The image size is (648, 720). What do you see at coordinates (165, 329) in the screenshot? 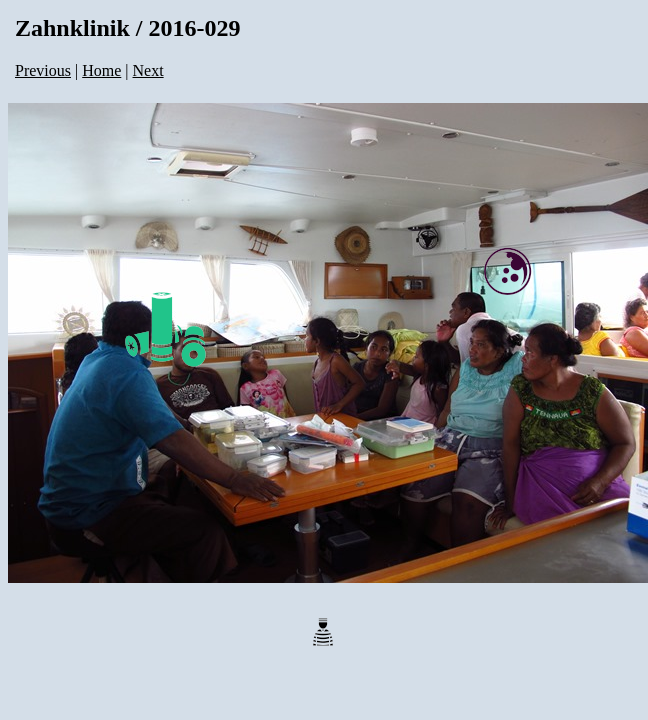
I see `select shotgun ammo type` at bounding box center [165, 329].